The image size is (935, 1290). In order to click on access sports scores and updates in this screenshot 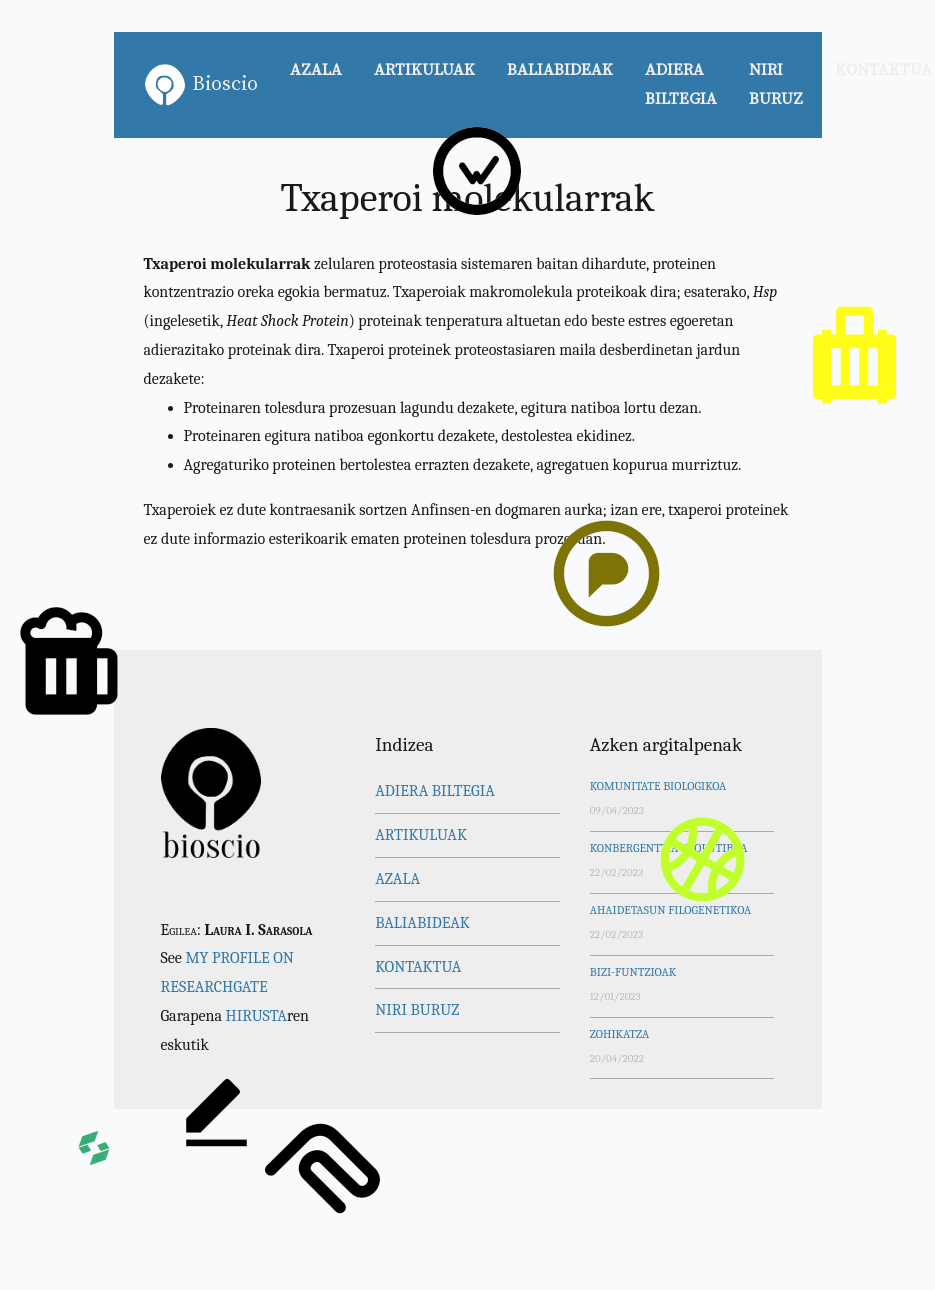, I will do `click(702, 859)`.